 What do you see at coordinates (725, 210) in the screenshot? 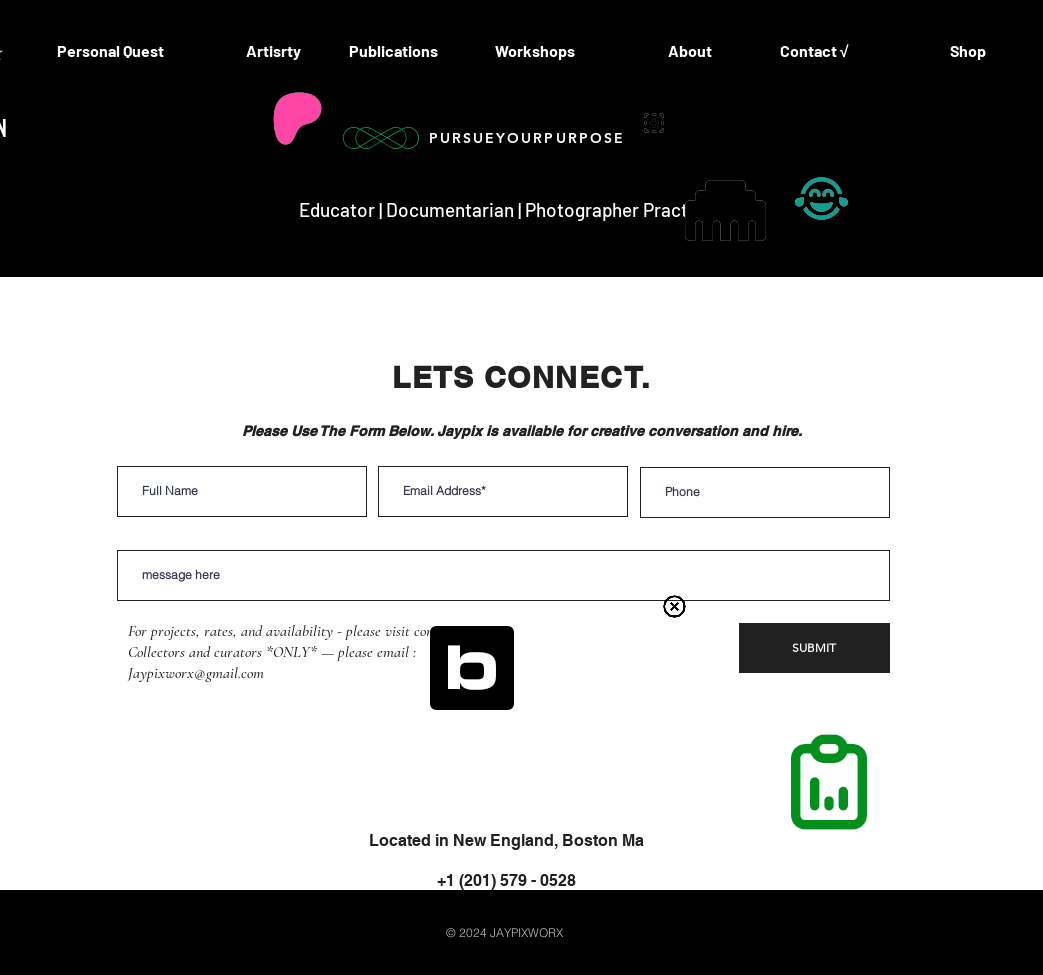
I see `ethernet or wired network connection` at bounding box center [725, 210].